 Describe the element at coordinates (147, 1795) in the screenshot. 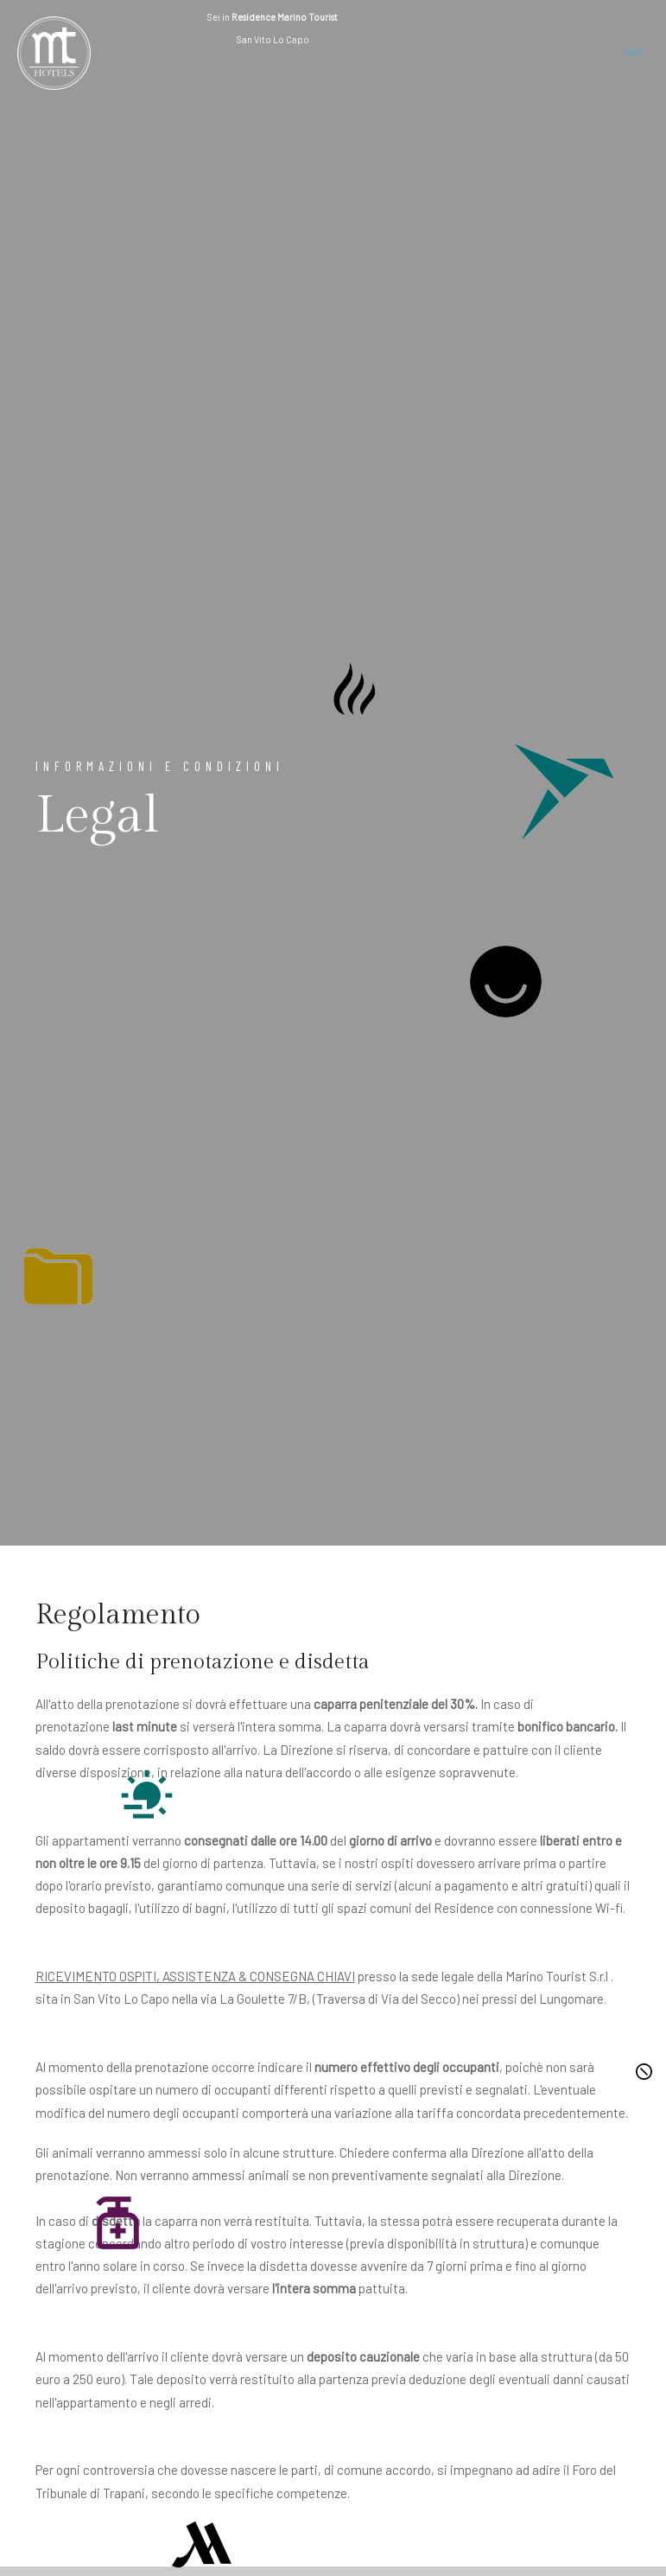

I see `indicates foggy or hazy weather conditions` at that location.